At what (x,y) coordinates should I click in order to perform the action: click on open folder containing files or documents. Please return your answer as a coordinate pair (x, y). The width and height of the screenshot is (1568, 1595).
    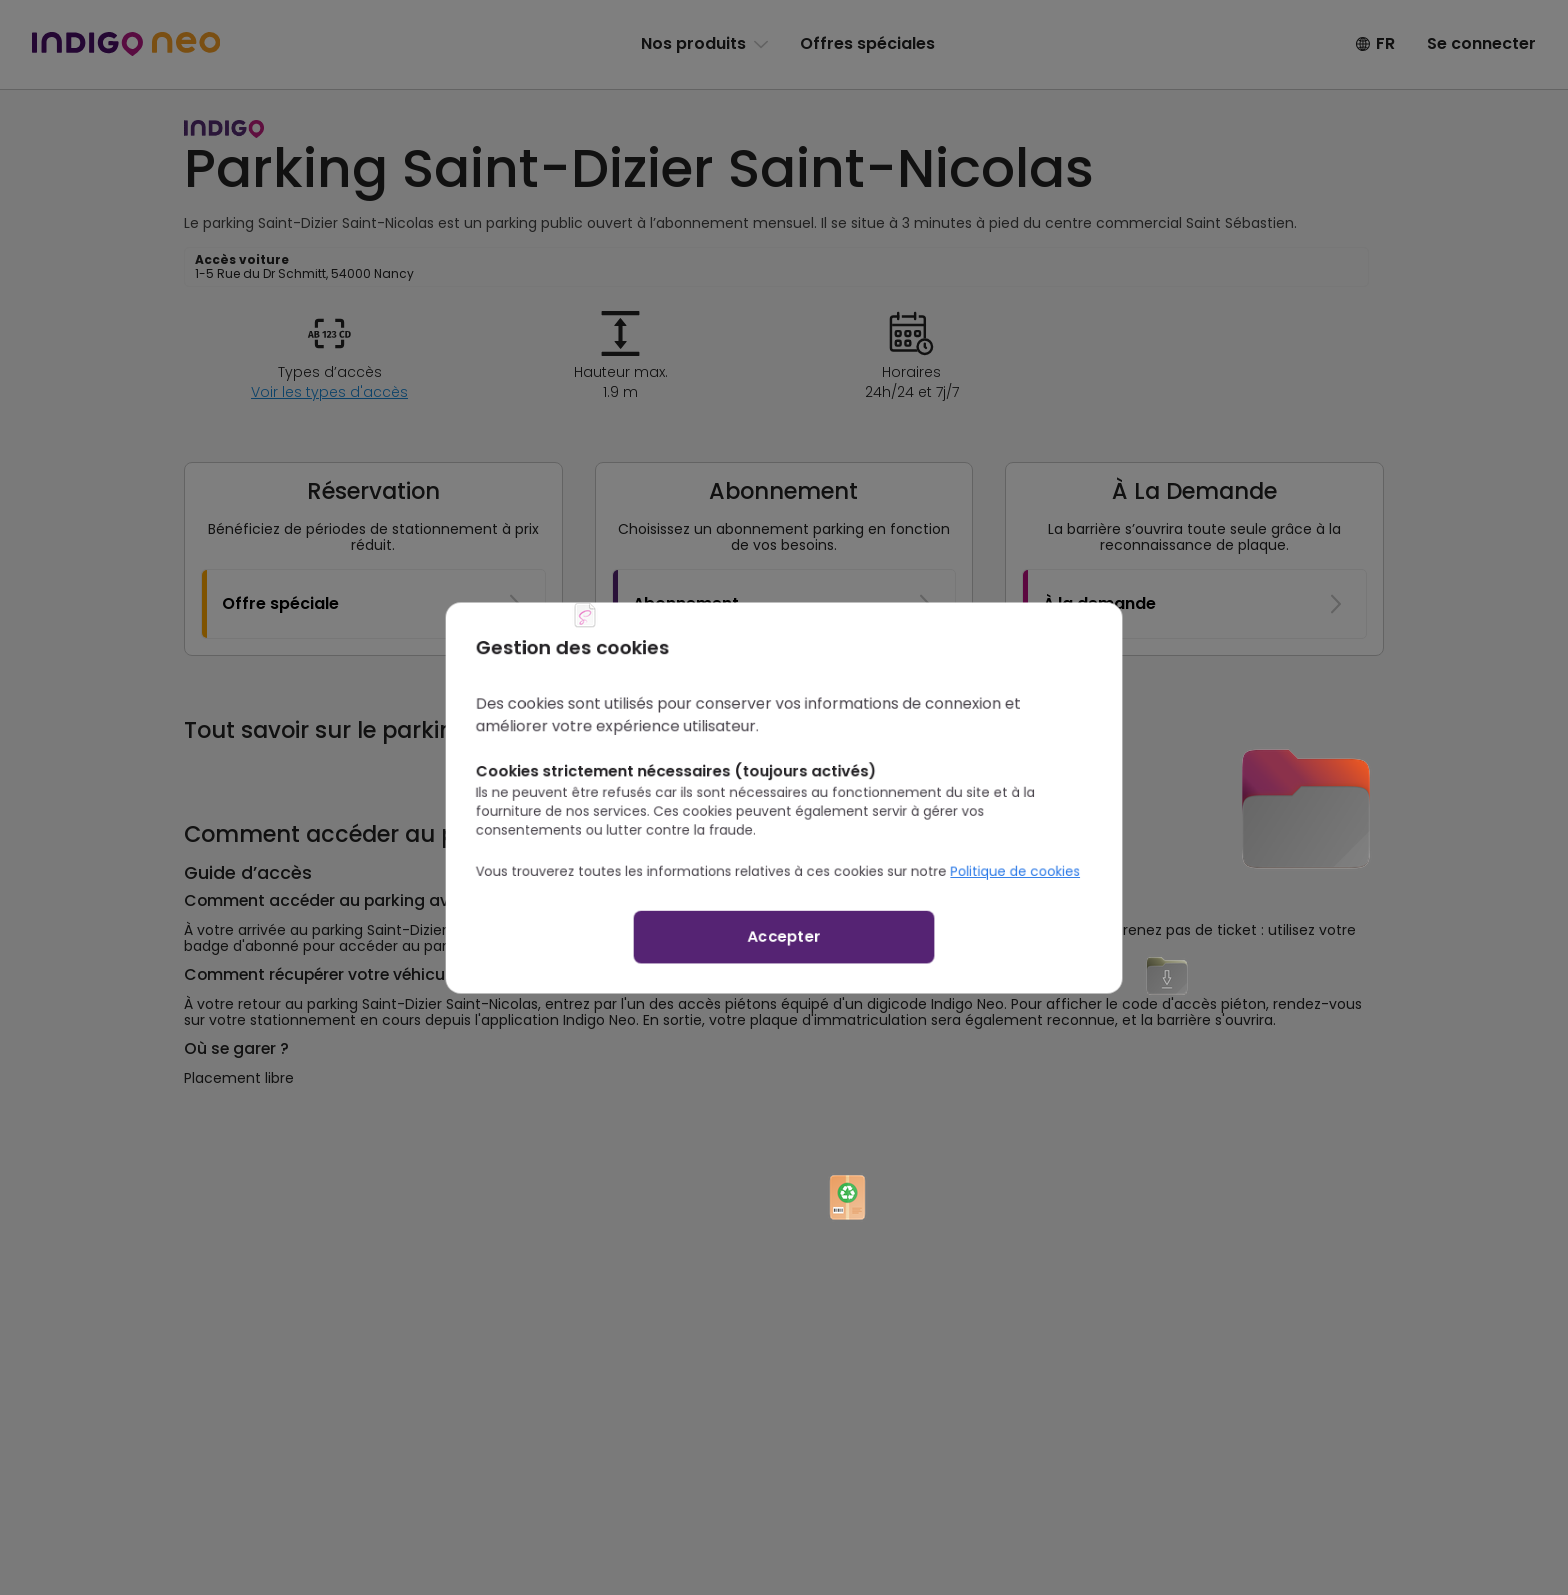
    Looking at the image, I should click on (1306, 809).